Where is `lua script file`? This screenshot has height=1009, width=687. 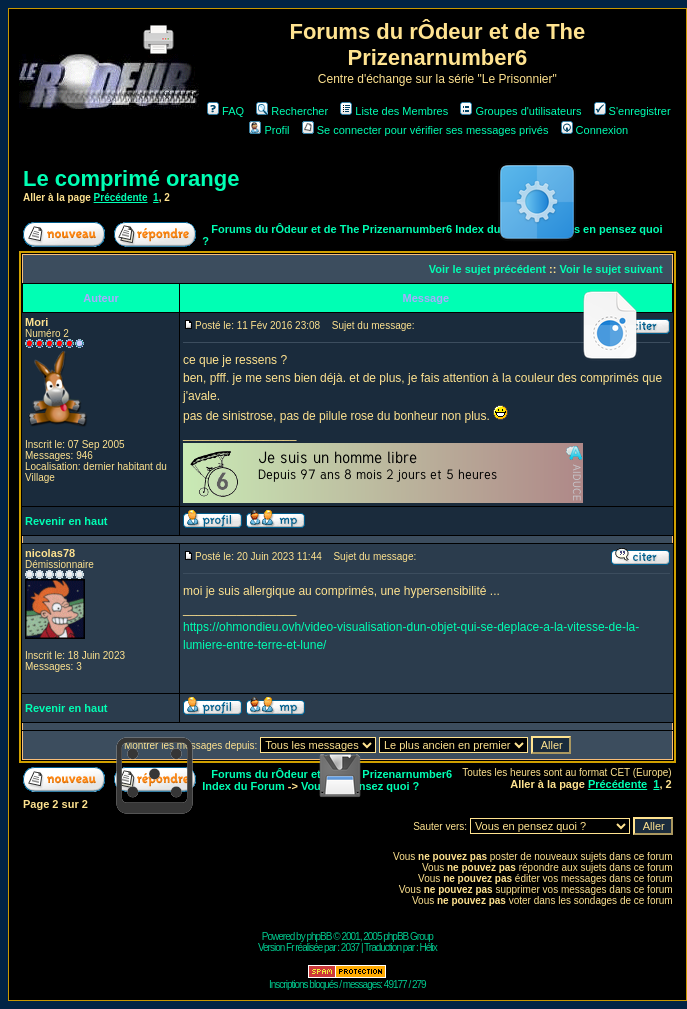
lua script file is located at coordinates (610, 325).